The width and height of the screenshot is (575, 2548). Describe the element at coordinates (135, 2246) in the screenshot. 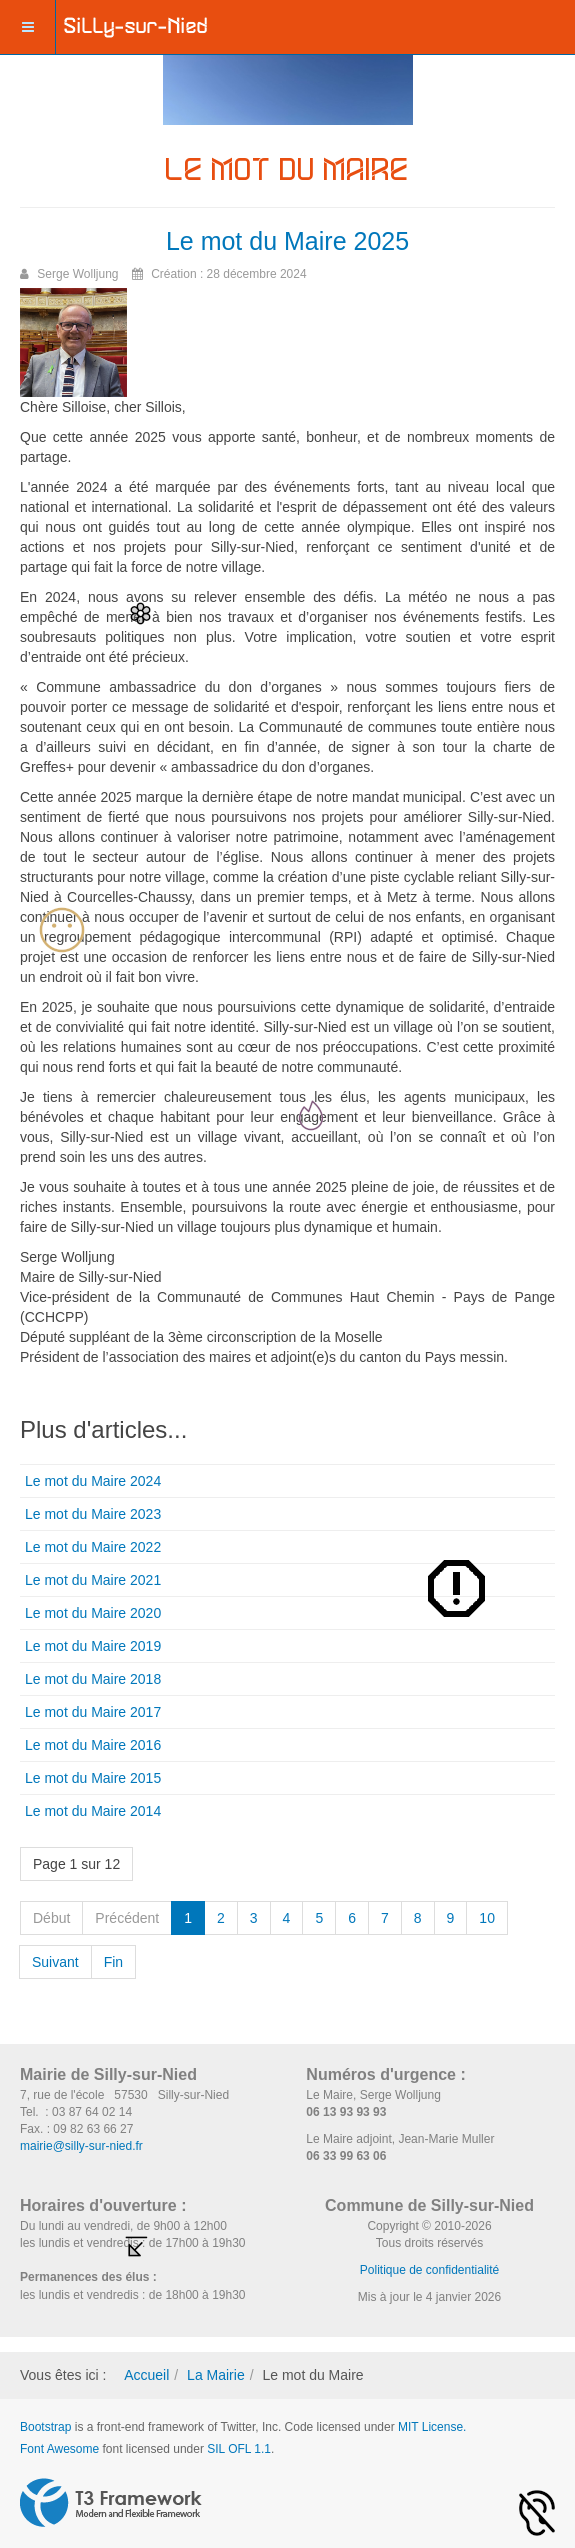

I see `move item to bottom-left corner` at that location.